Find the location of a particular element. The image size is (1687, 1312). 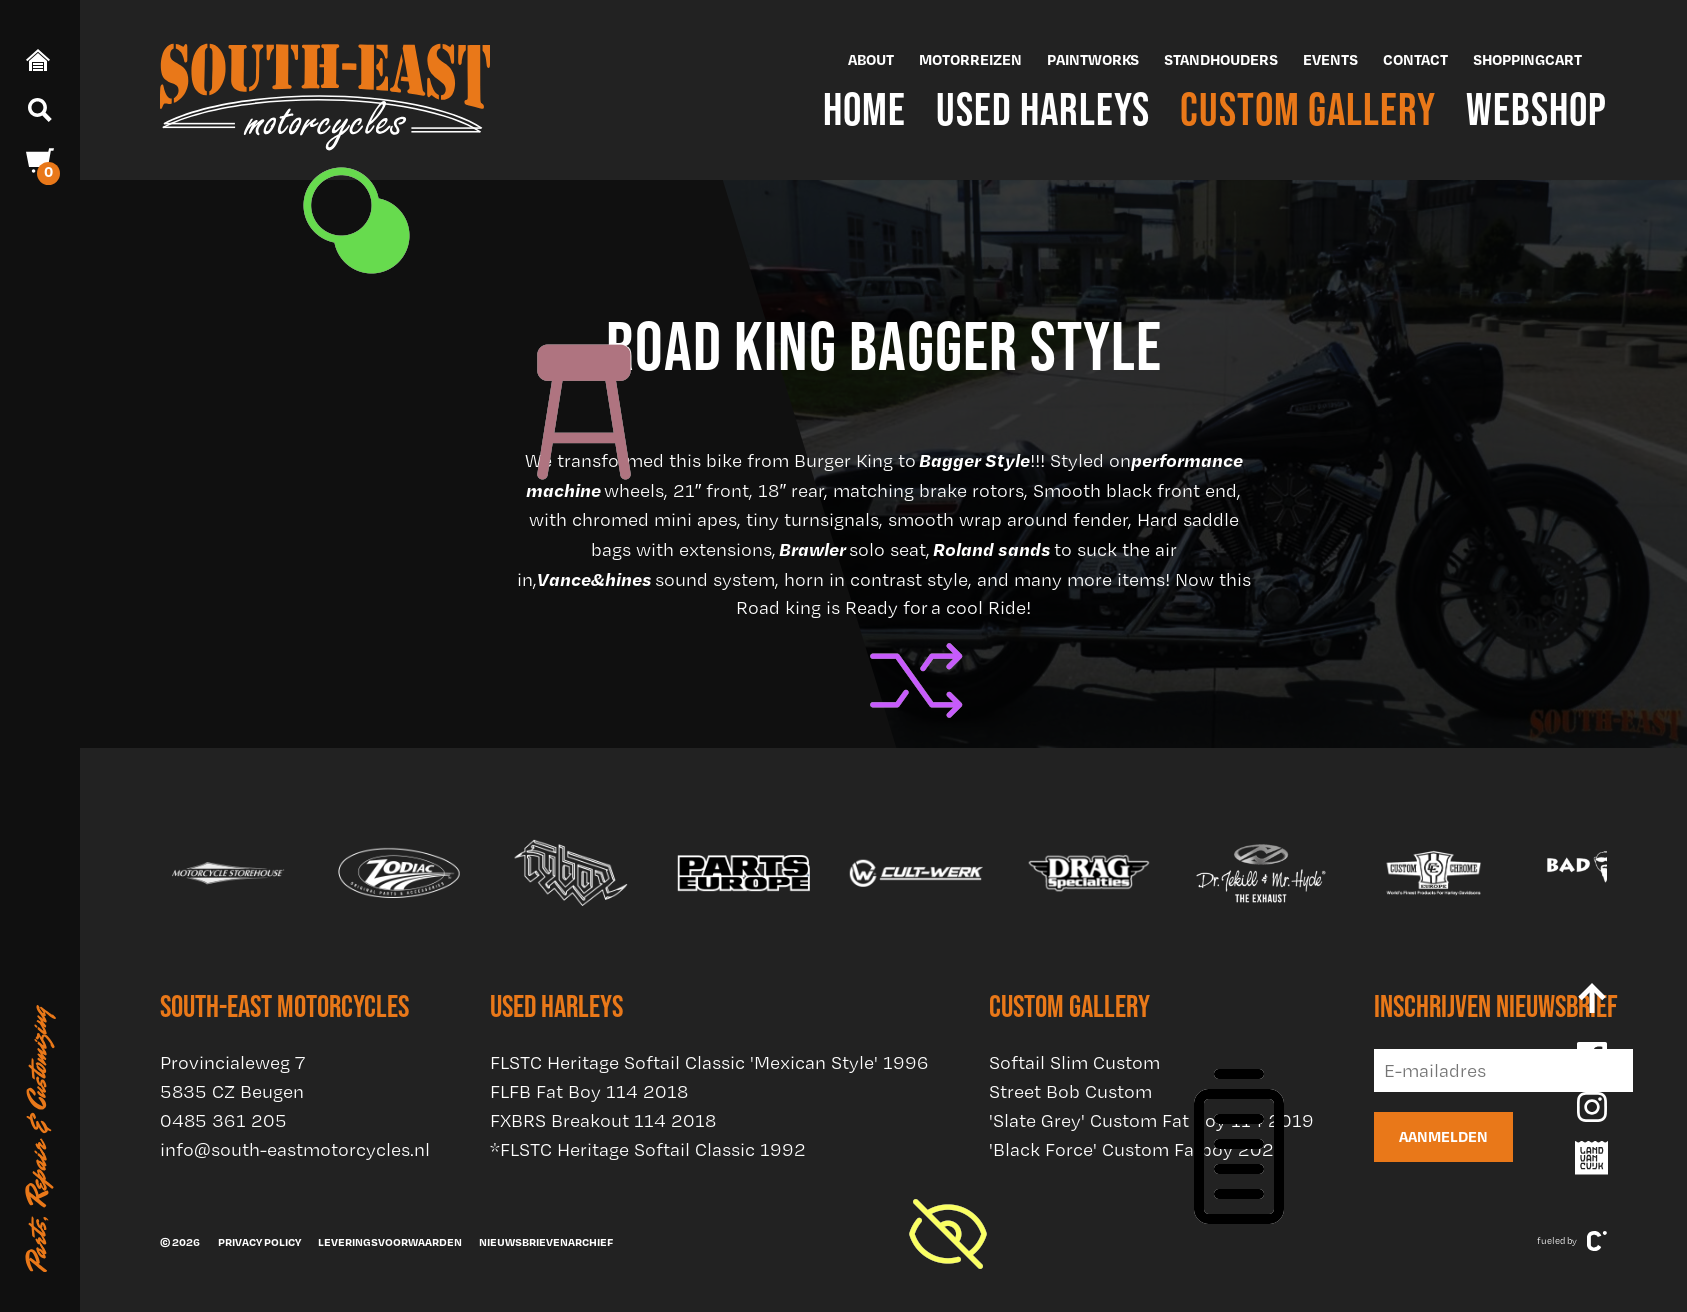

shuffle playlist or queue order is located at coordinates (914, 680).